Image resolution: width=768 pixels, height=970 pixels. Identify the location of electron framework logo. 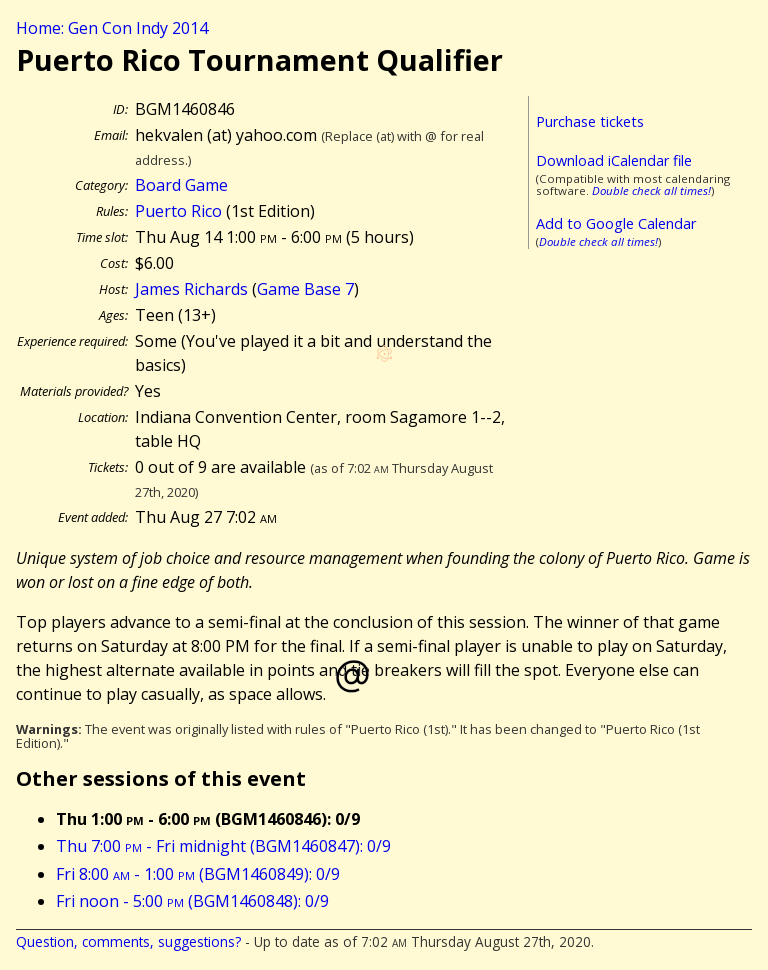
(384, 353).